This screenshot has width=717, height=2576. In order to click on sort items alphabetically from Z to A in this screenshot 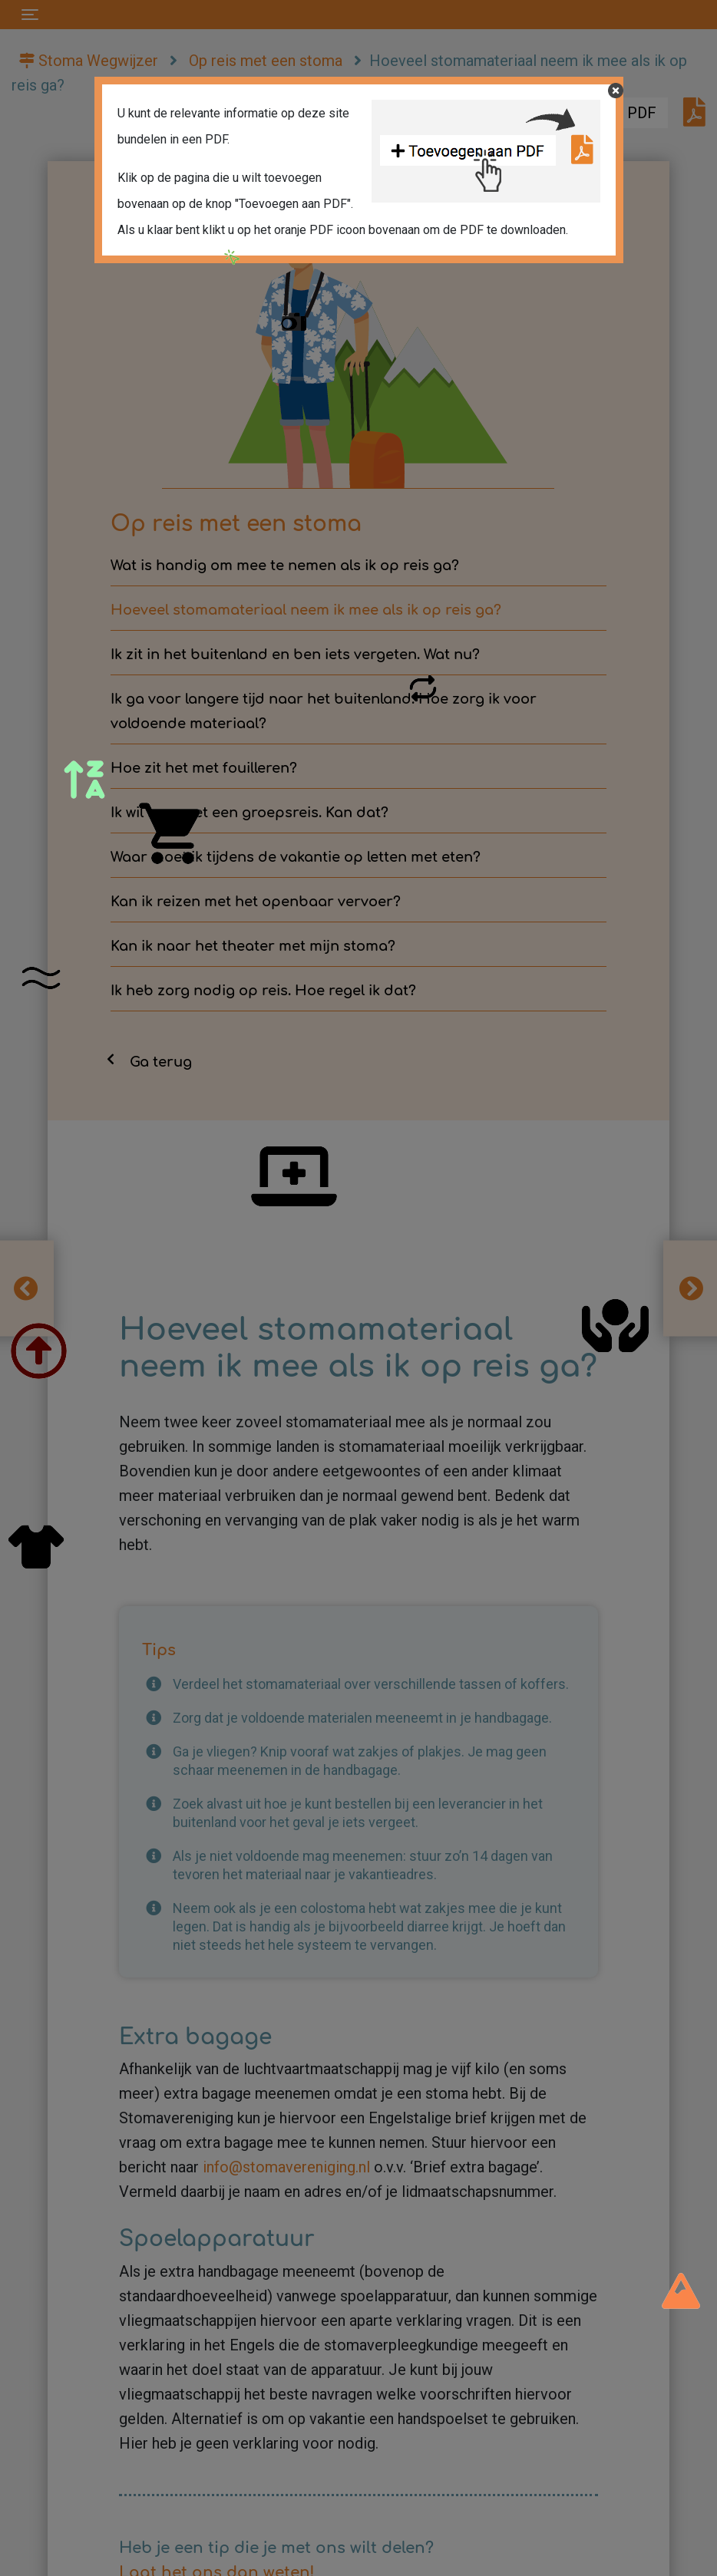, I will do `click(84, 780)`.